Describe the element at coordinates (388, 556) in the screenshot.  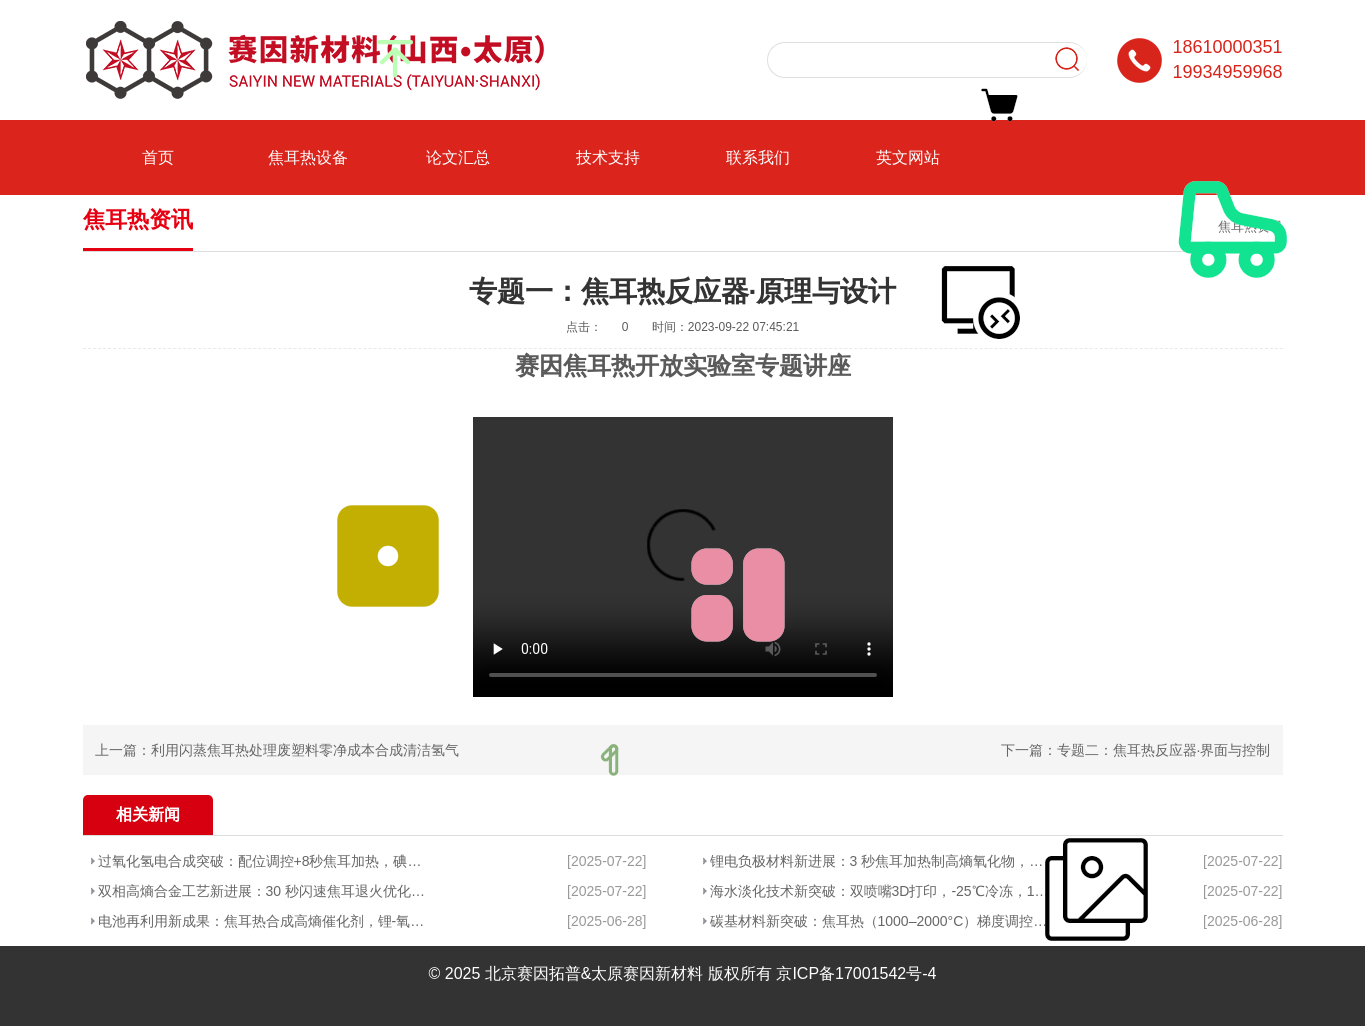
I see `indicates a single selection or active state` at that location.